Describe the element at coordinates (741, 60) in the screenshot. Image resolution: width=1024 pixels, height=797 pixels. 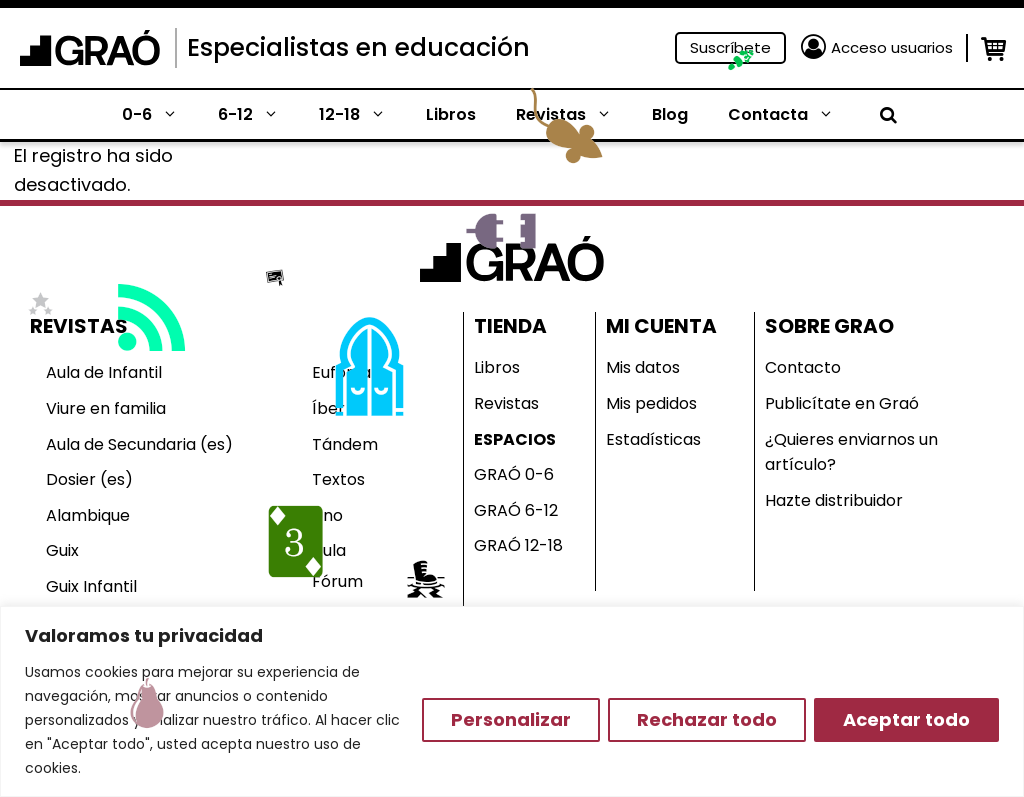
I see `indicates aquarium or marine life category` at that location.